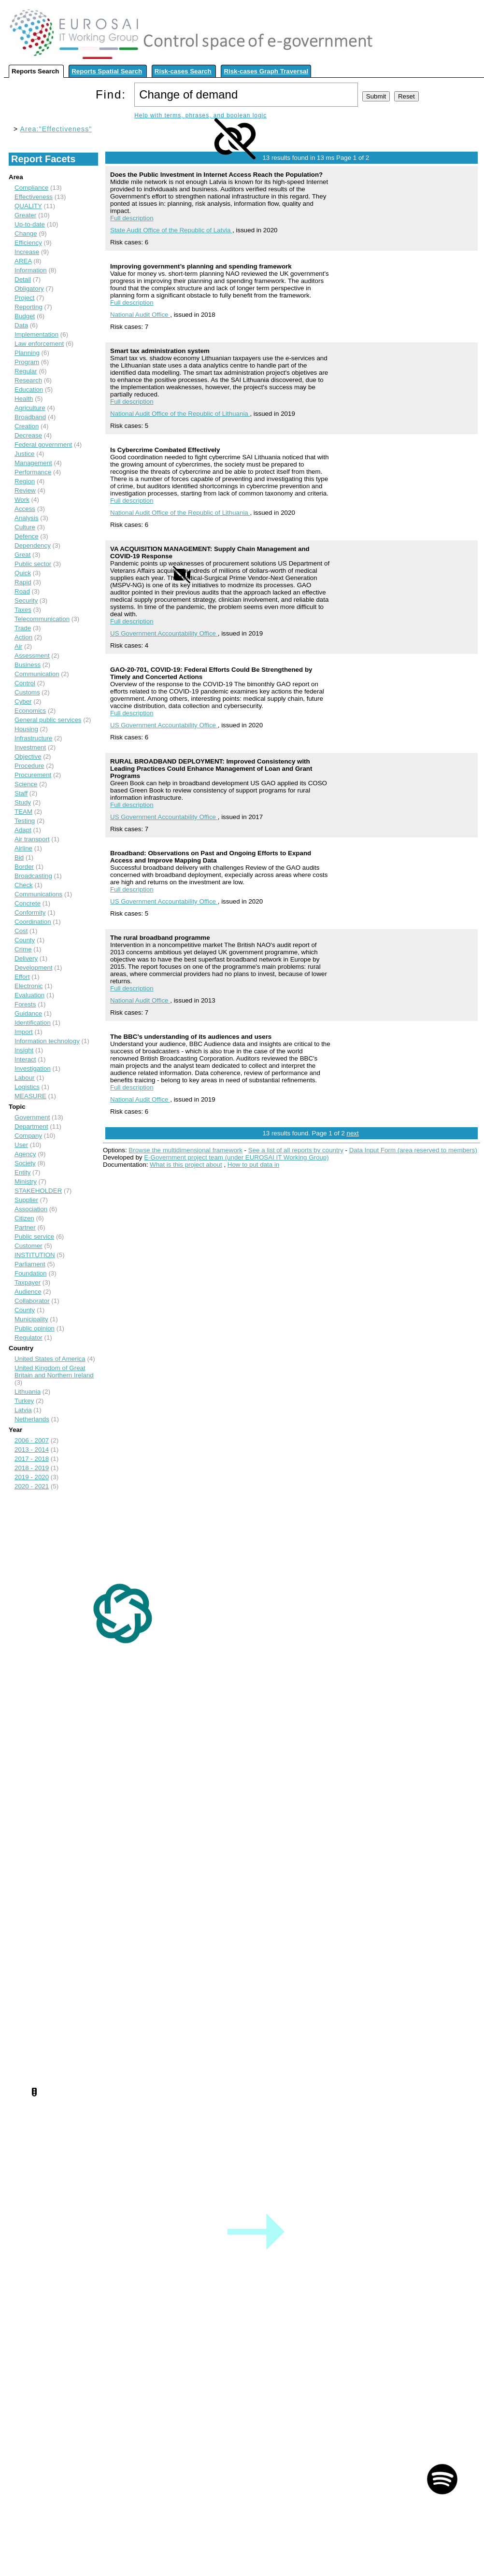  What do you see at coordinates (182, 575) in the screenshot?
I see `turn off camera or disable video` at bounding box center [182, 575].